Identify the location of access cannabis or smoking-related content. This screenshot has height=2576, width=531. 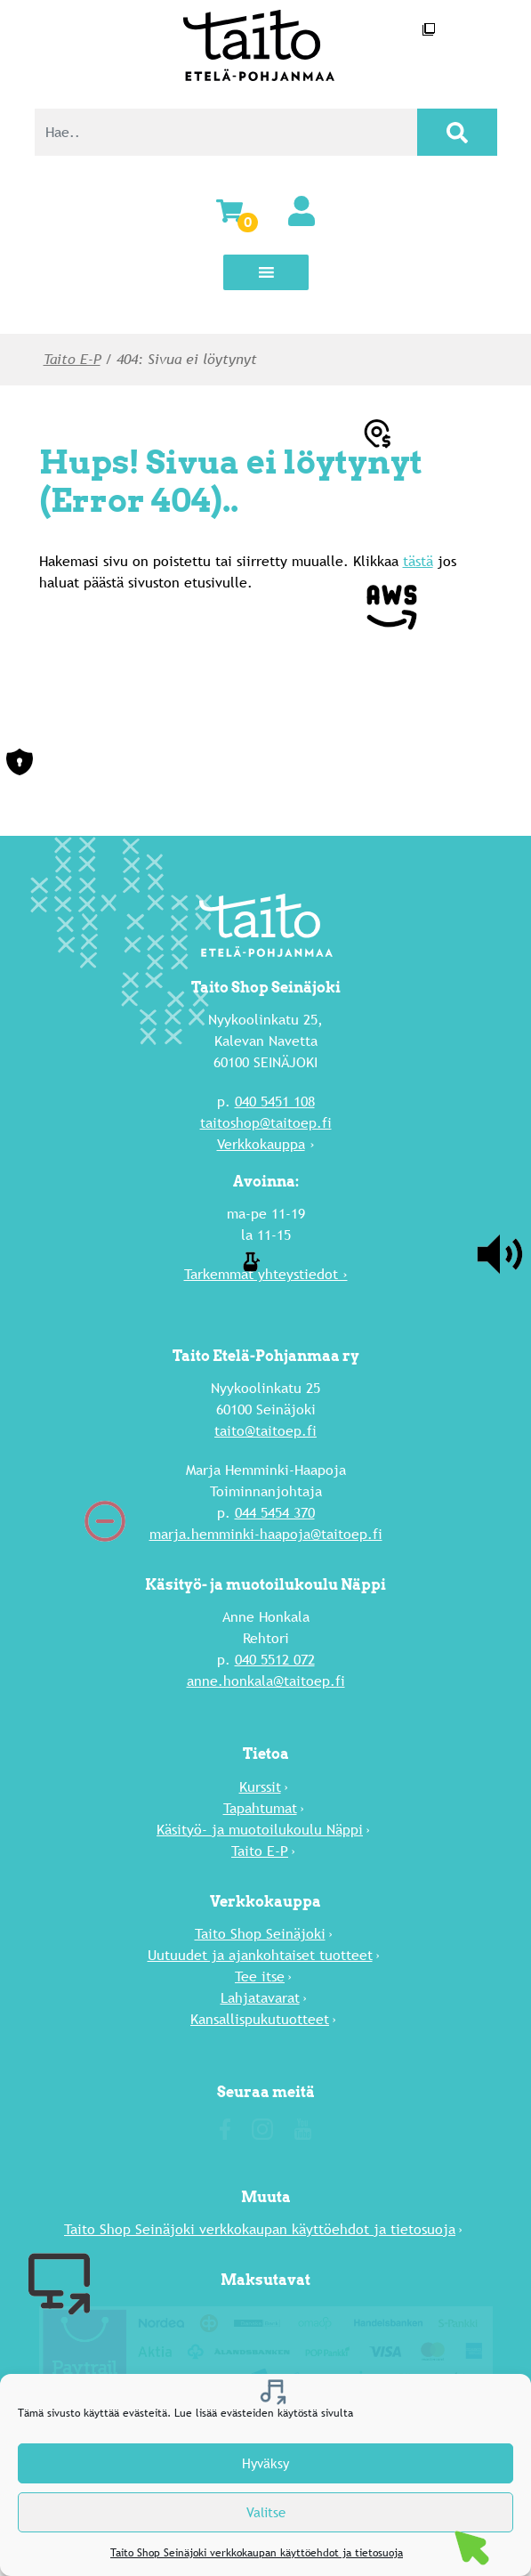
(250, 1261).